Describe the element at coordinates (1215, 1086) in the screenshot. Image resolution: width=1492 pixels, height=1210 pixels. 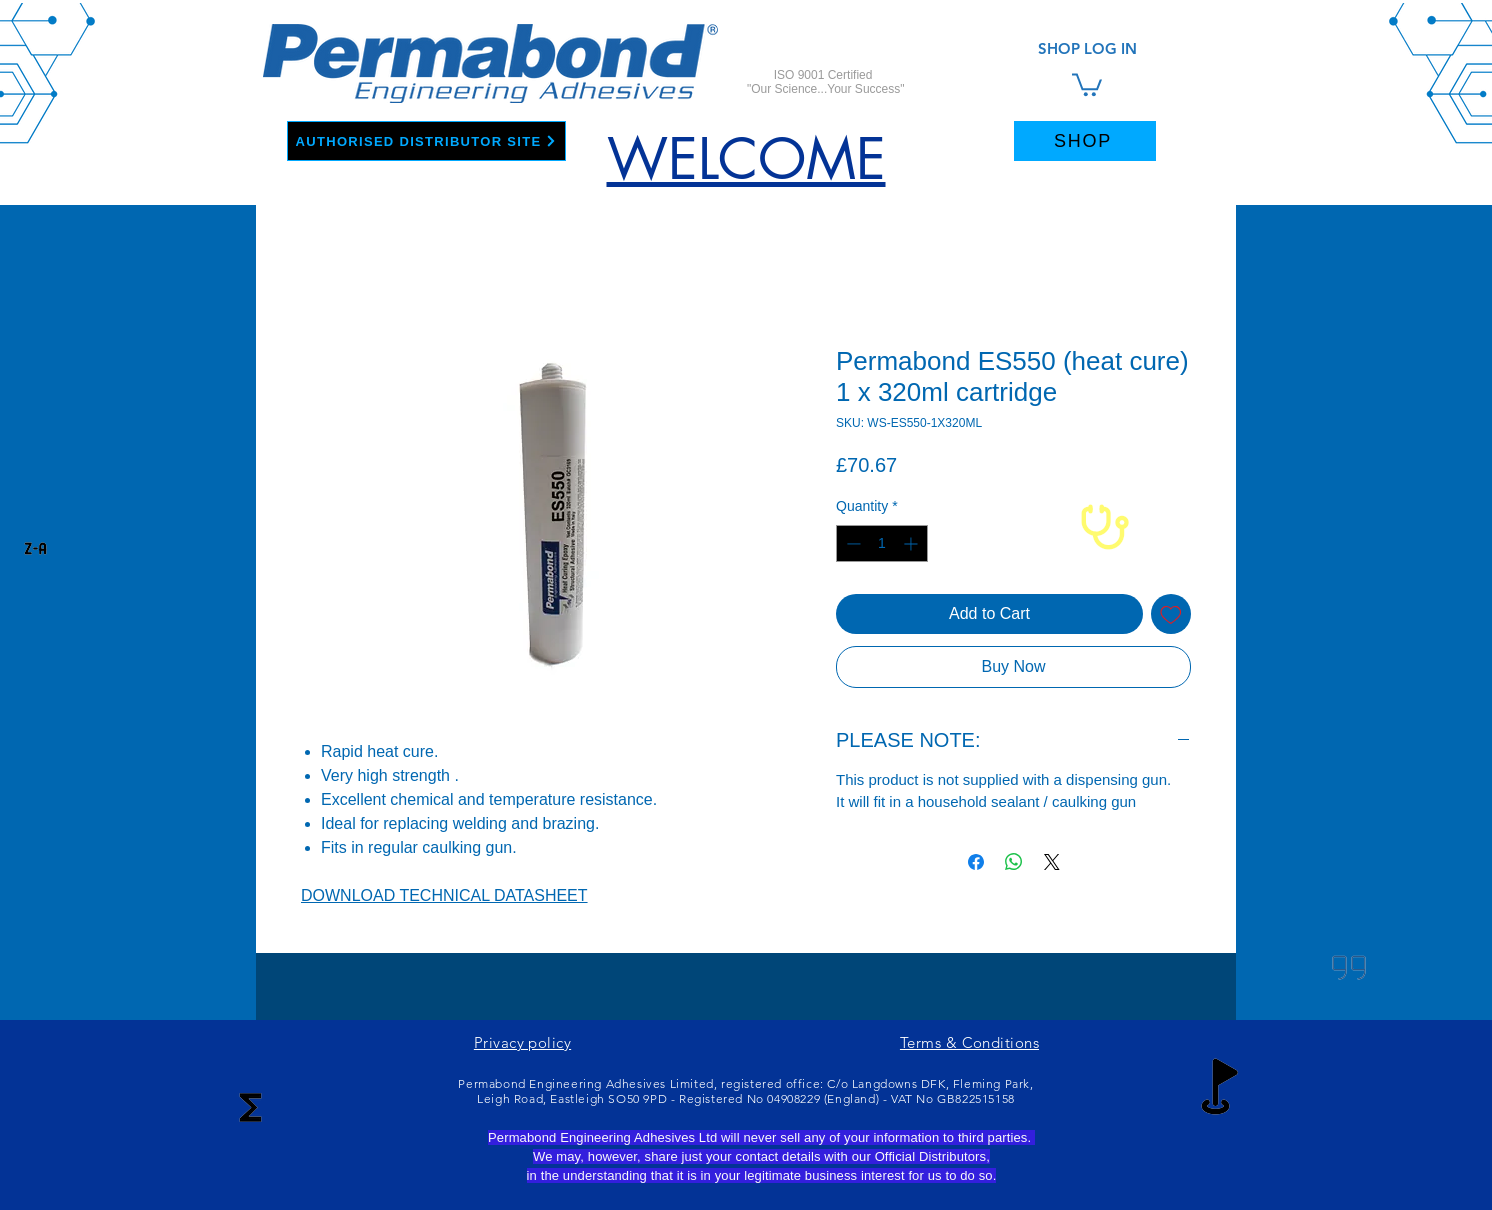
I see `access golf course or mini golf features` at that location.